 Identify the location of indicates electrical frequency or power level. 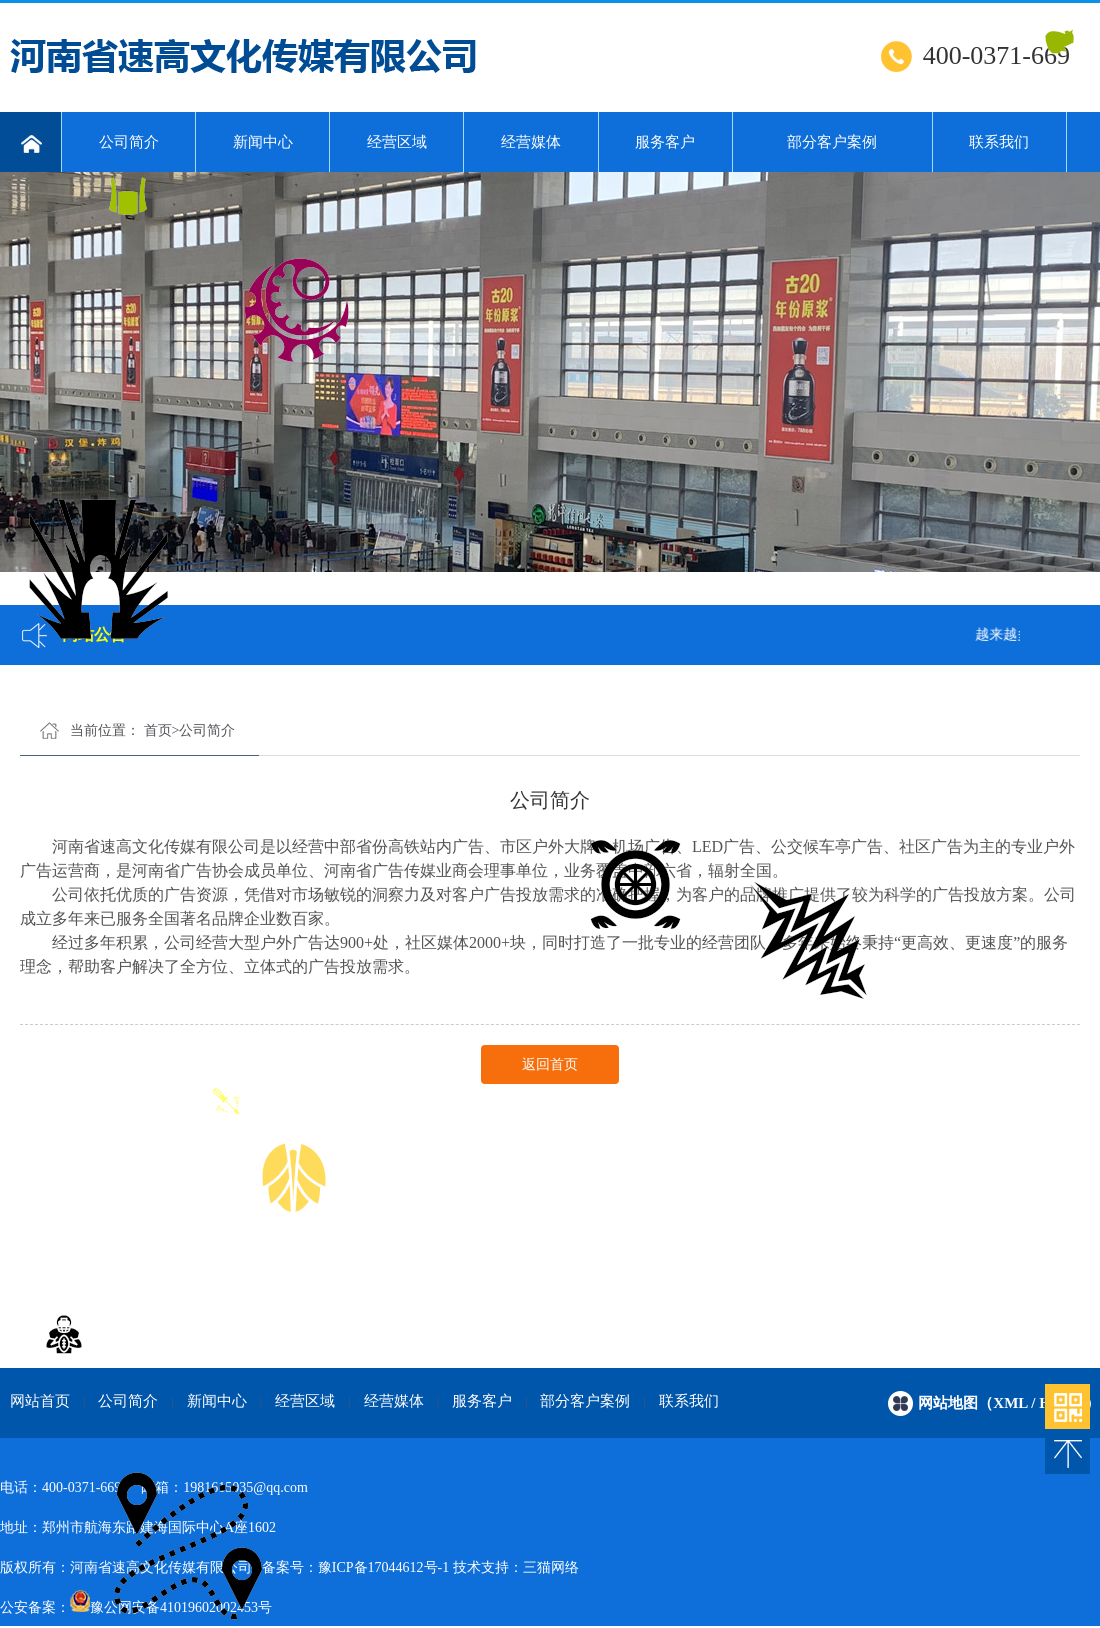
(808, 939).